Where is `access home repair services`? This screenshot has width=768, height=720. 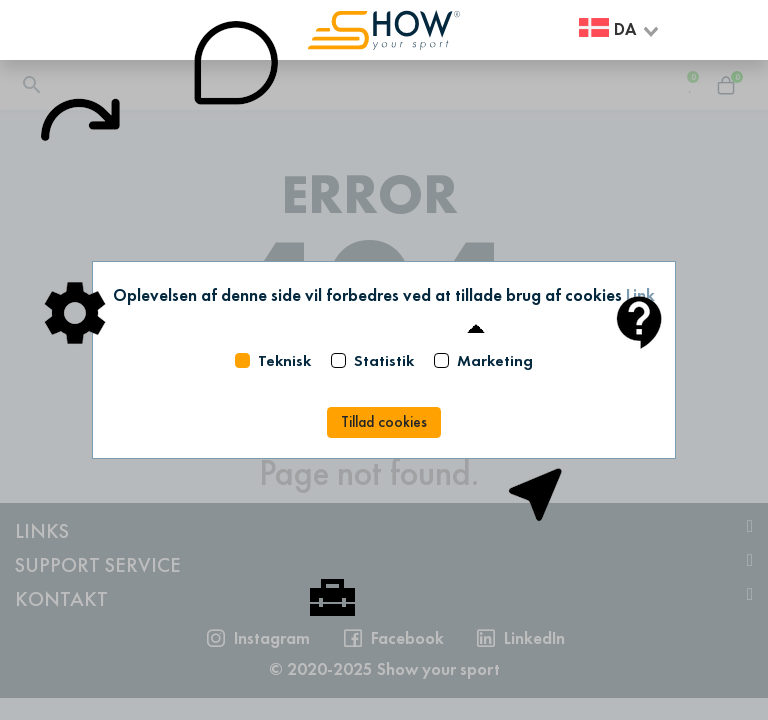
access home repair services is located at coordinates (332, 597).